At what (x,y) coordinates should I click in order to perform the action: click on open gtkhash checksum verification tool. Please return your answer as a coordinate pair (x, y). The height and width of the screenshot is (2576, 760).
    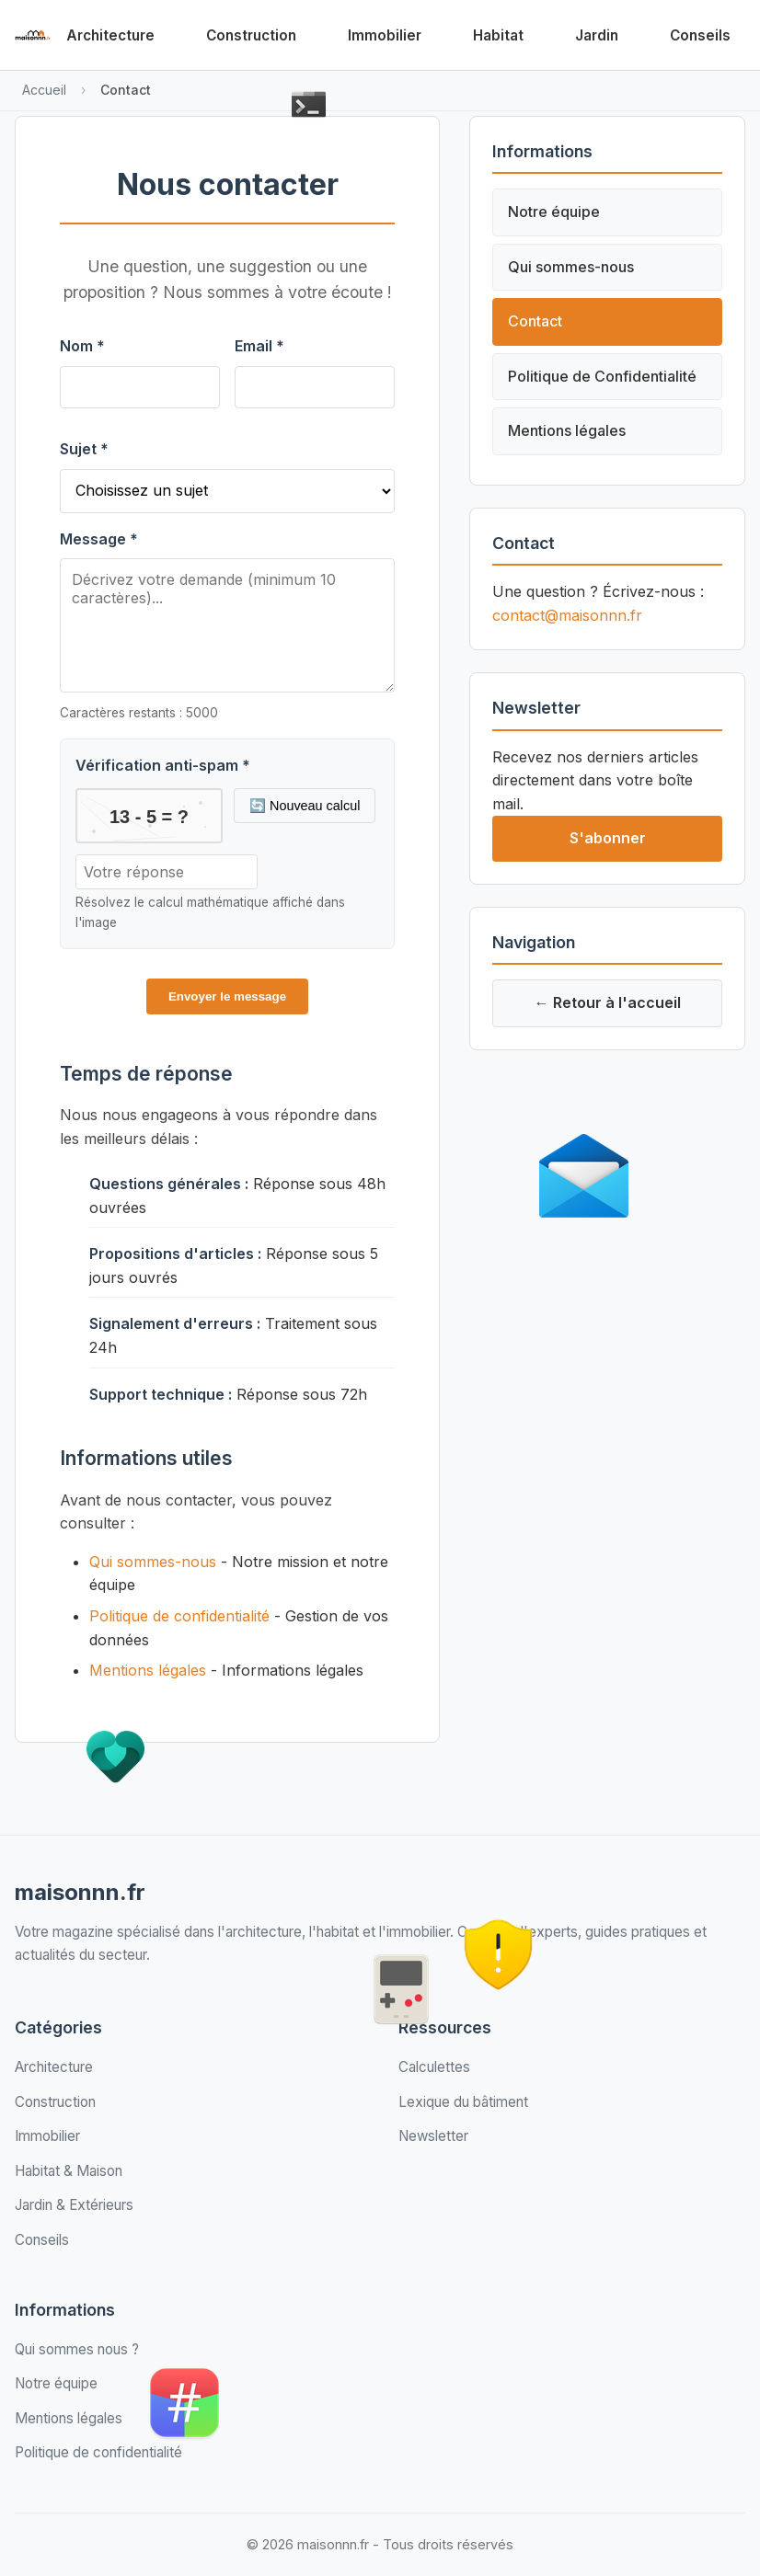
    Looking at the image, I should click on (184, 2402).